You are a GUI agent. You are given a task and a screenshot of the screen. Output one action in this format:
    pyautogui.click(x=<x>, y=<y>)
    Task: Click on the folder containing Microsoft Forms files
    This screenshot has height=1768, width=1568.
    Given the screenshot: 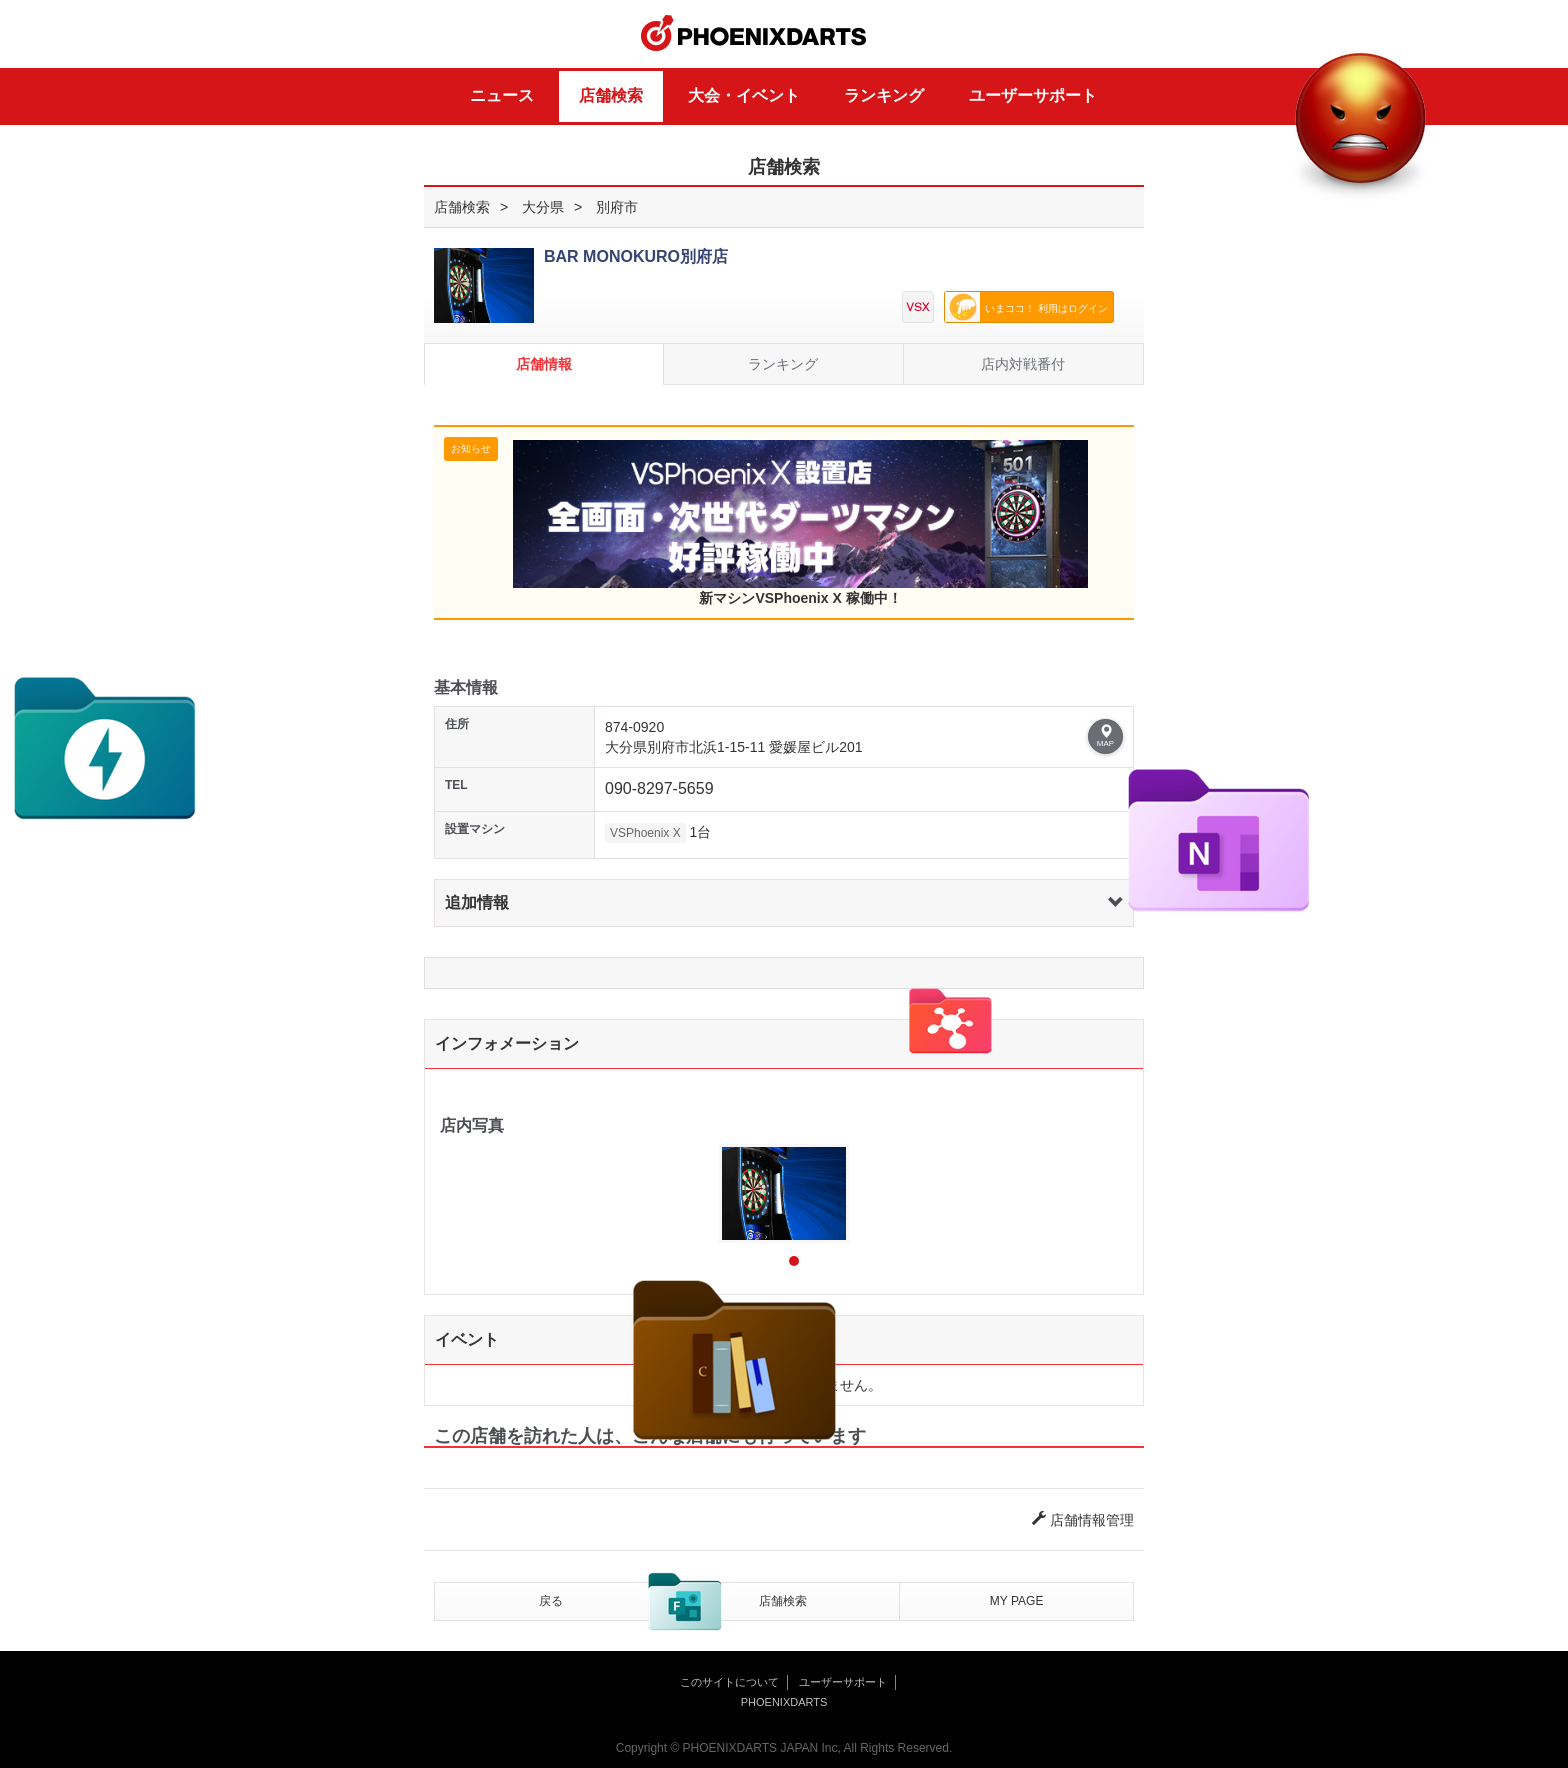 What is the action you would take?
    pyautogui.click(x=684, y=1603)
    